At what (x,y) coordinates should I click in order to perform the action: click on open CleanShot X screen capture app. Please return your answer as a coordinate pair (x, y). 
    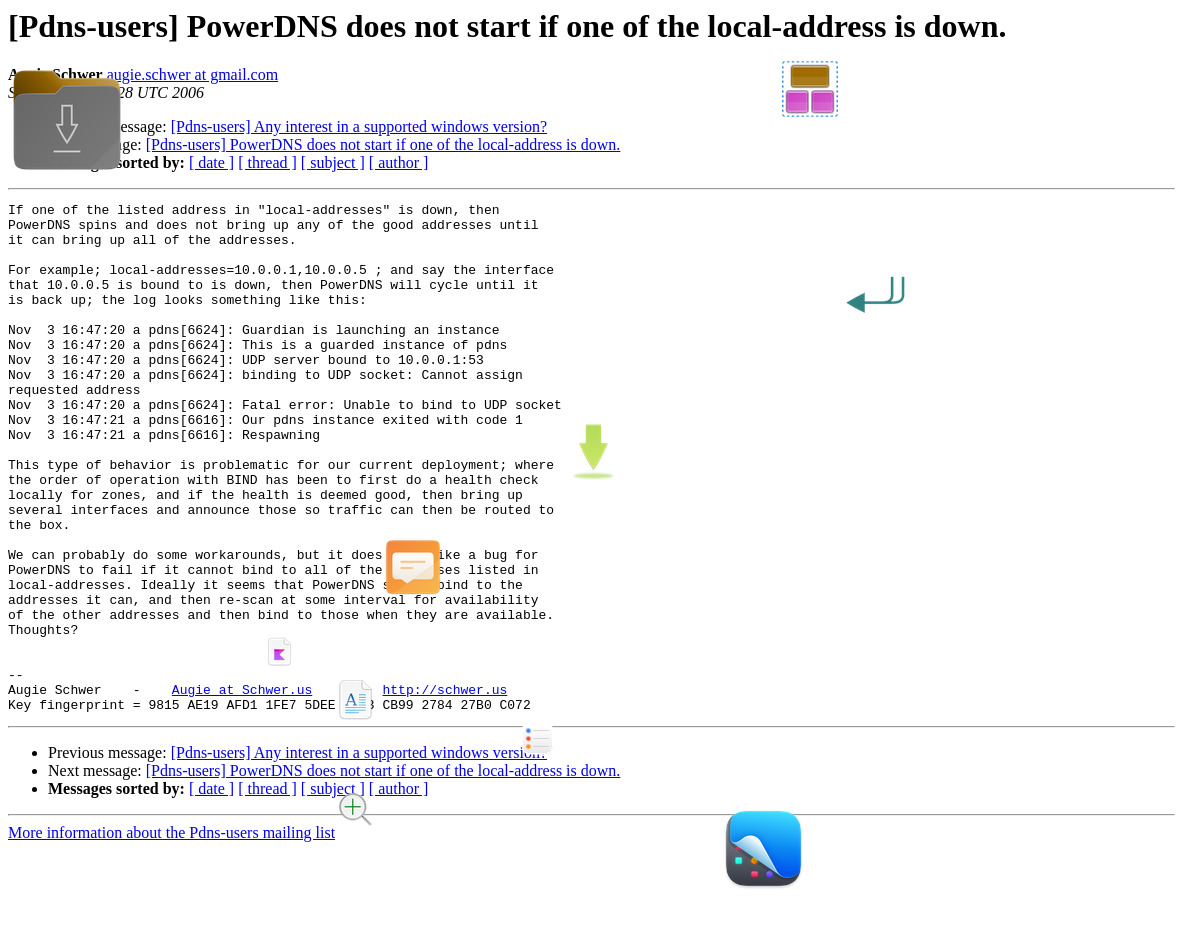
    Looking at the image, I should click on (763, 848).